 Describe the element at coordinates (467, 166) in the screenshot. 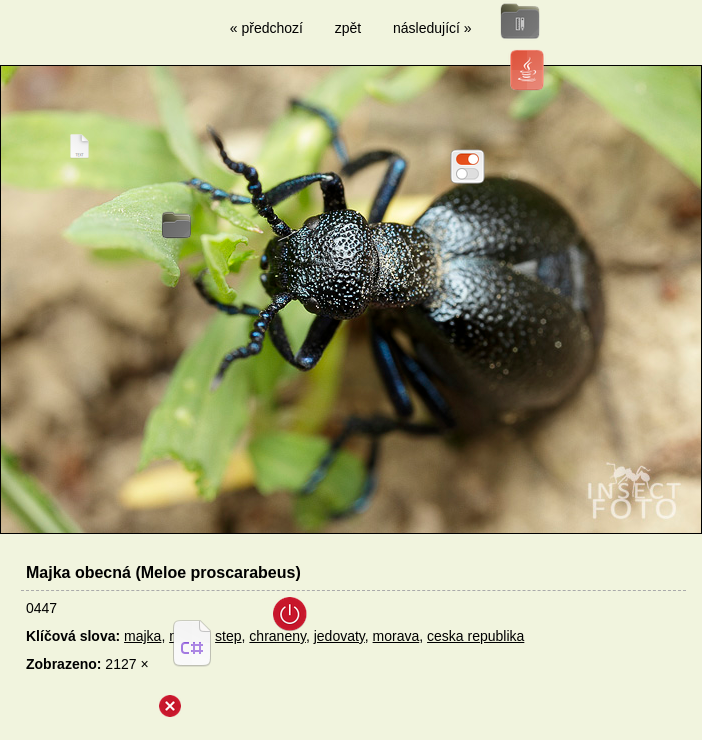

I see `open system settings` at that location.